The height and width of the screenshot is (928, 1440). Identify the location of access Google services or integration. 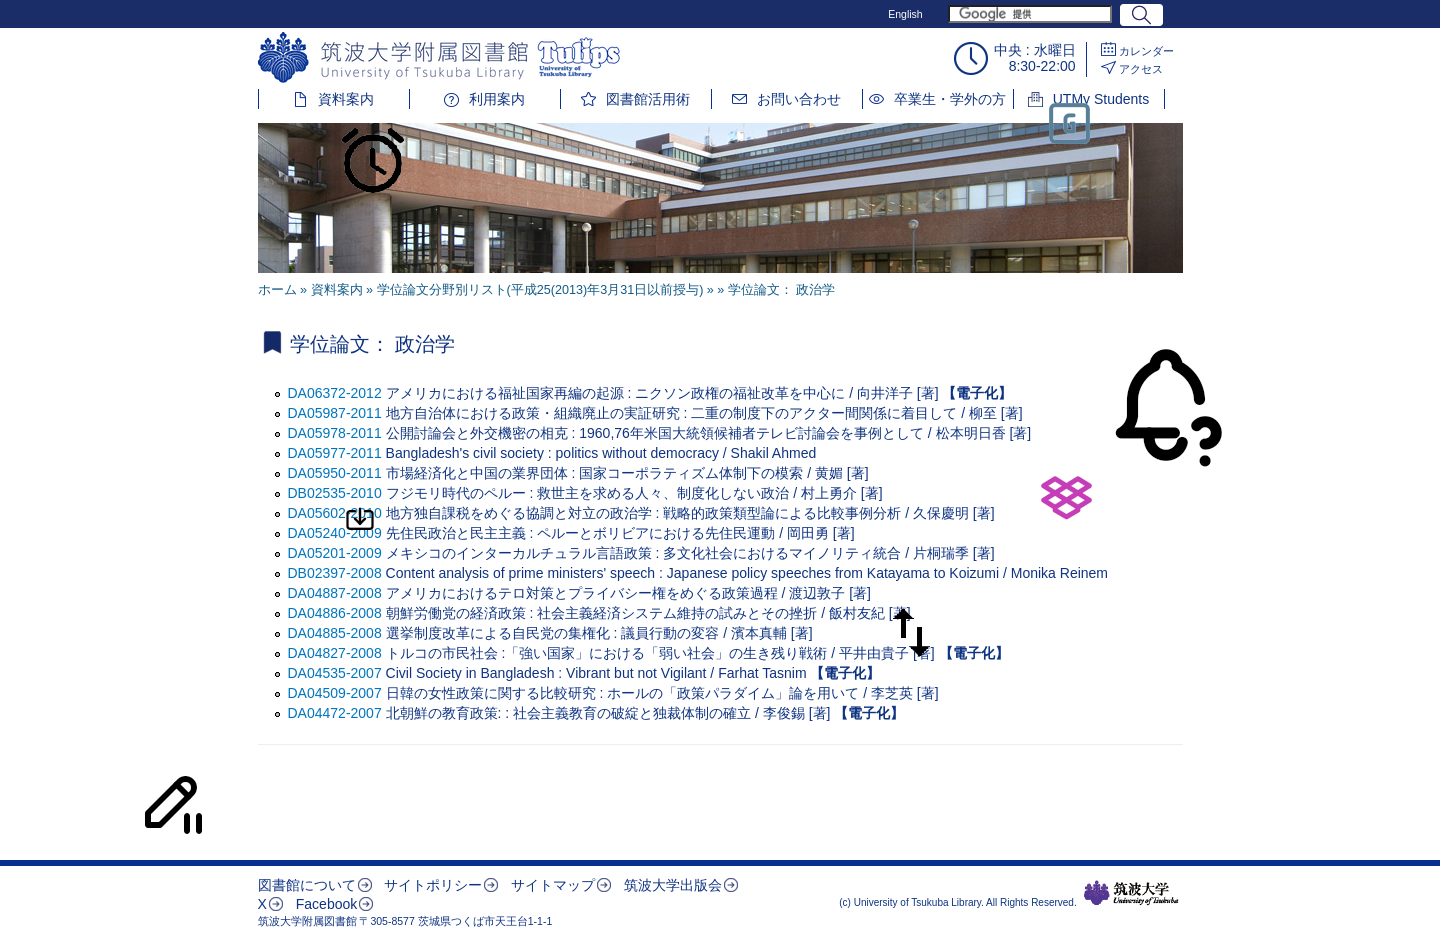
(1069, 123).